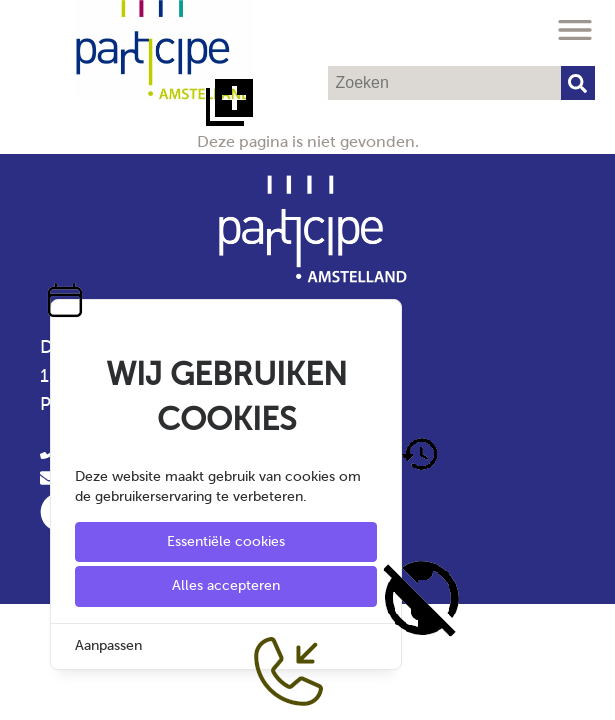 This screenshot has width=615, height=720. I want to click on indicates content is not publicly visible, so click(422, 598).